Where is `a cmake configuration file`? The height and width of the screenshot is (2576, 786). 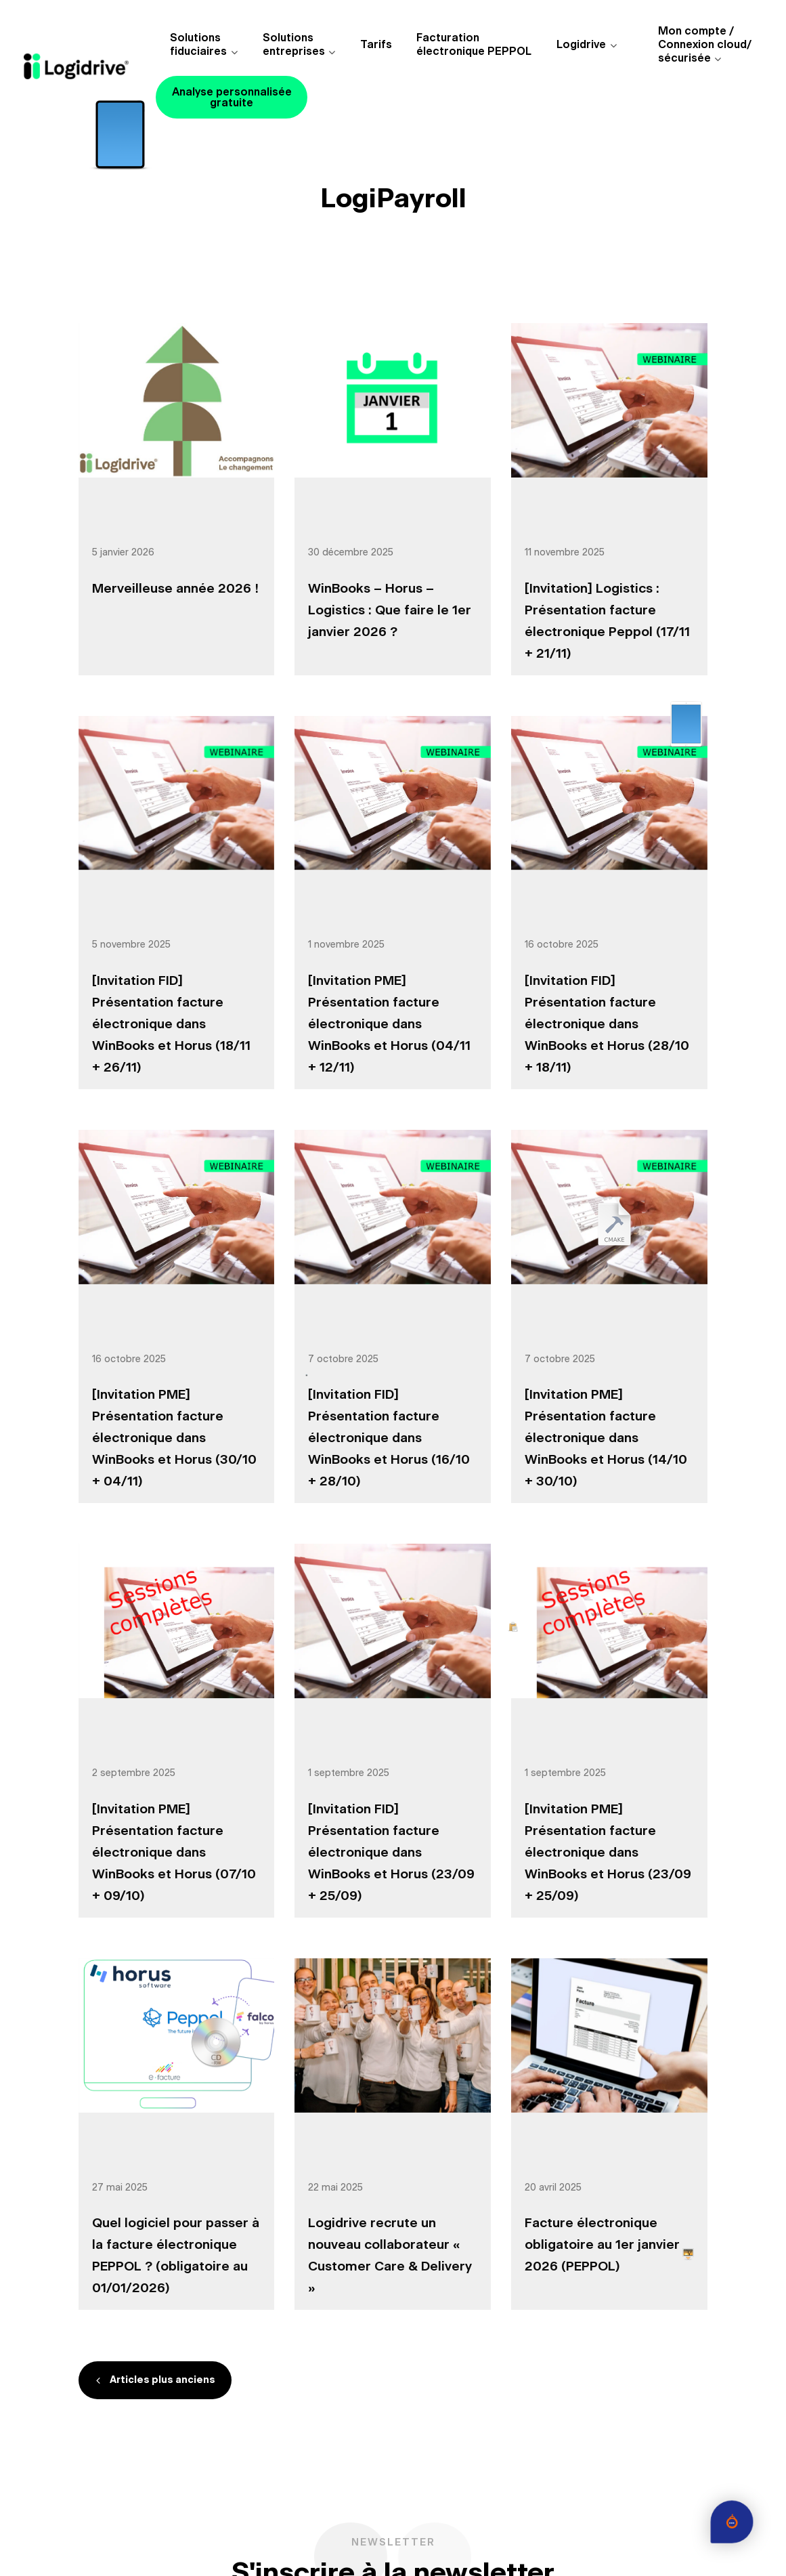 a cmake configuration file is located at coordinates (614, 1225).